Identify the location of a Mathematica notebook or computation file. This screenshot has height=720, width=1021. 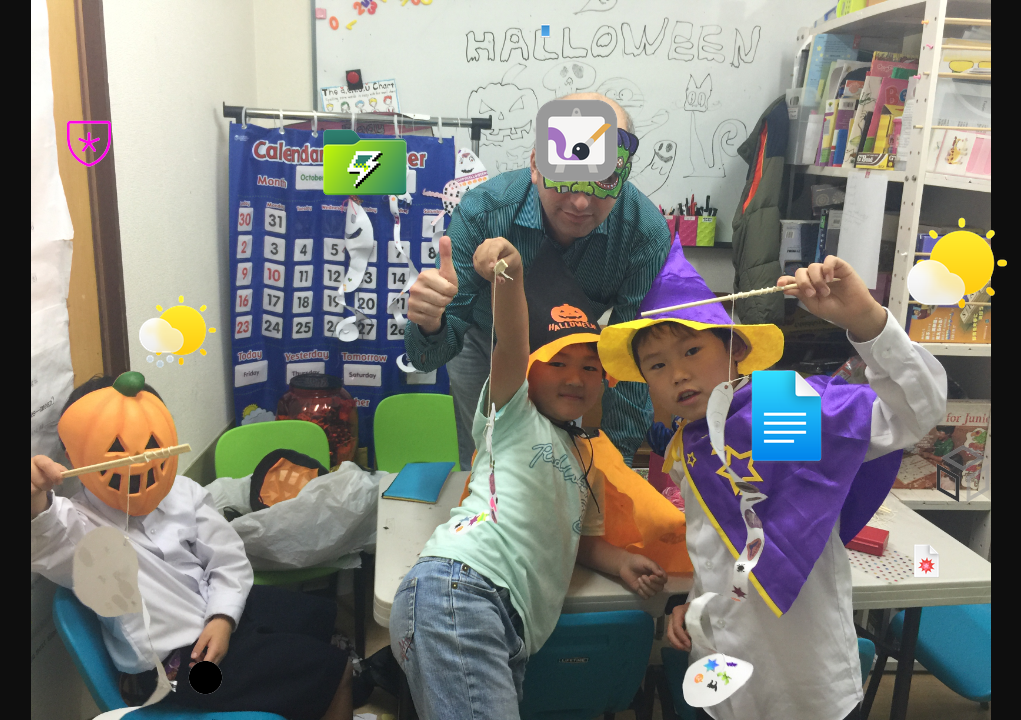
(926, 561).